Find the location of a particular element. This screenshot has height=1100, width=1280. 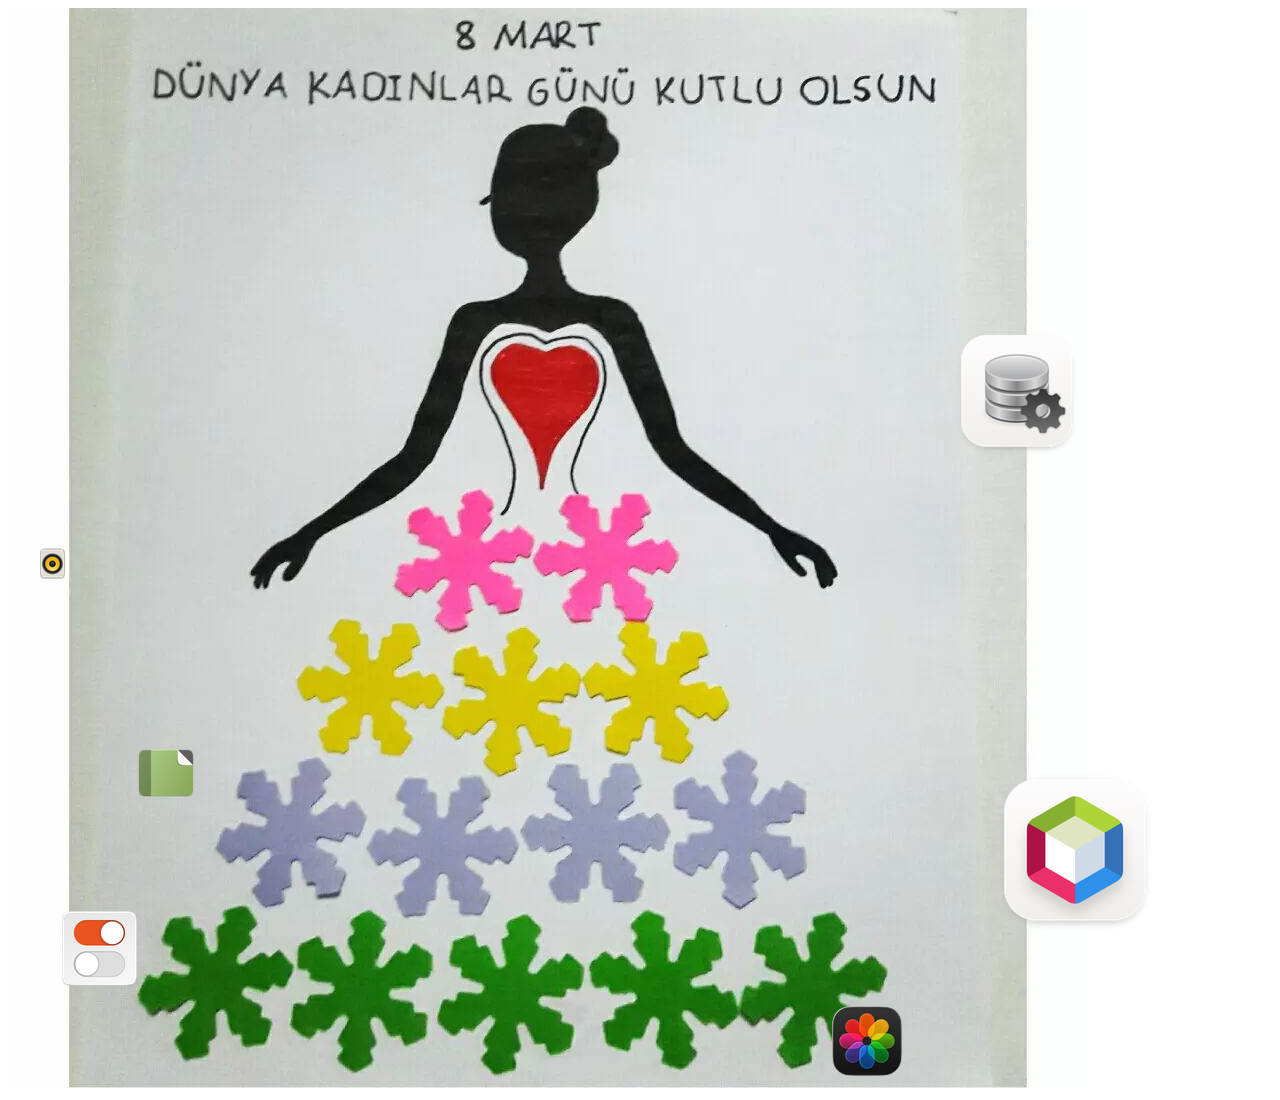

open rhythmbox music player is located at coordinates (52, 563).